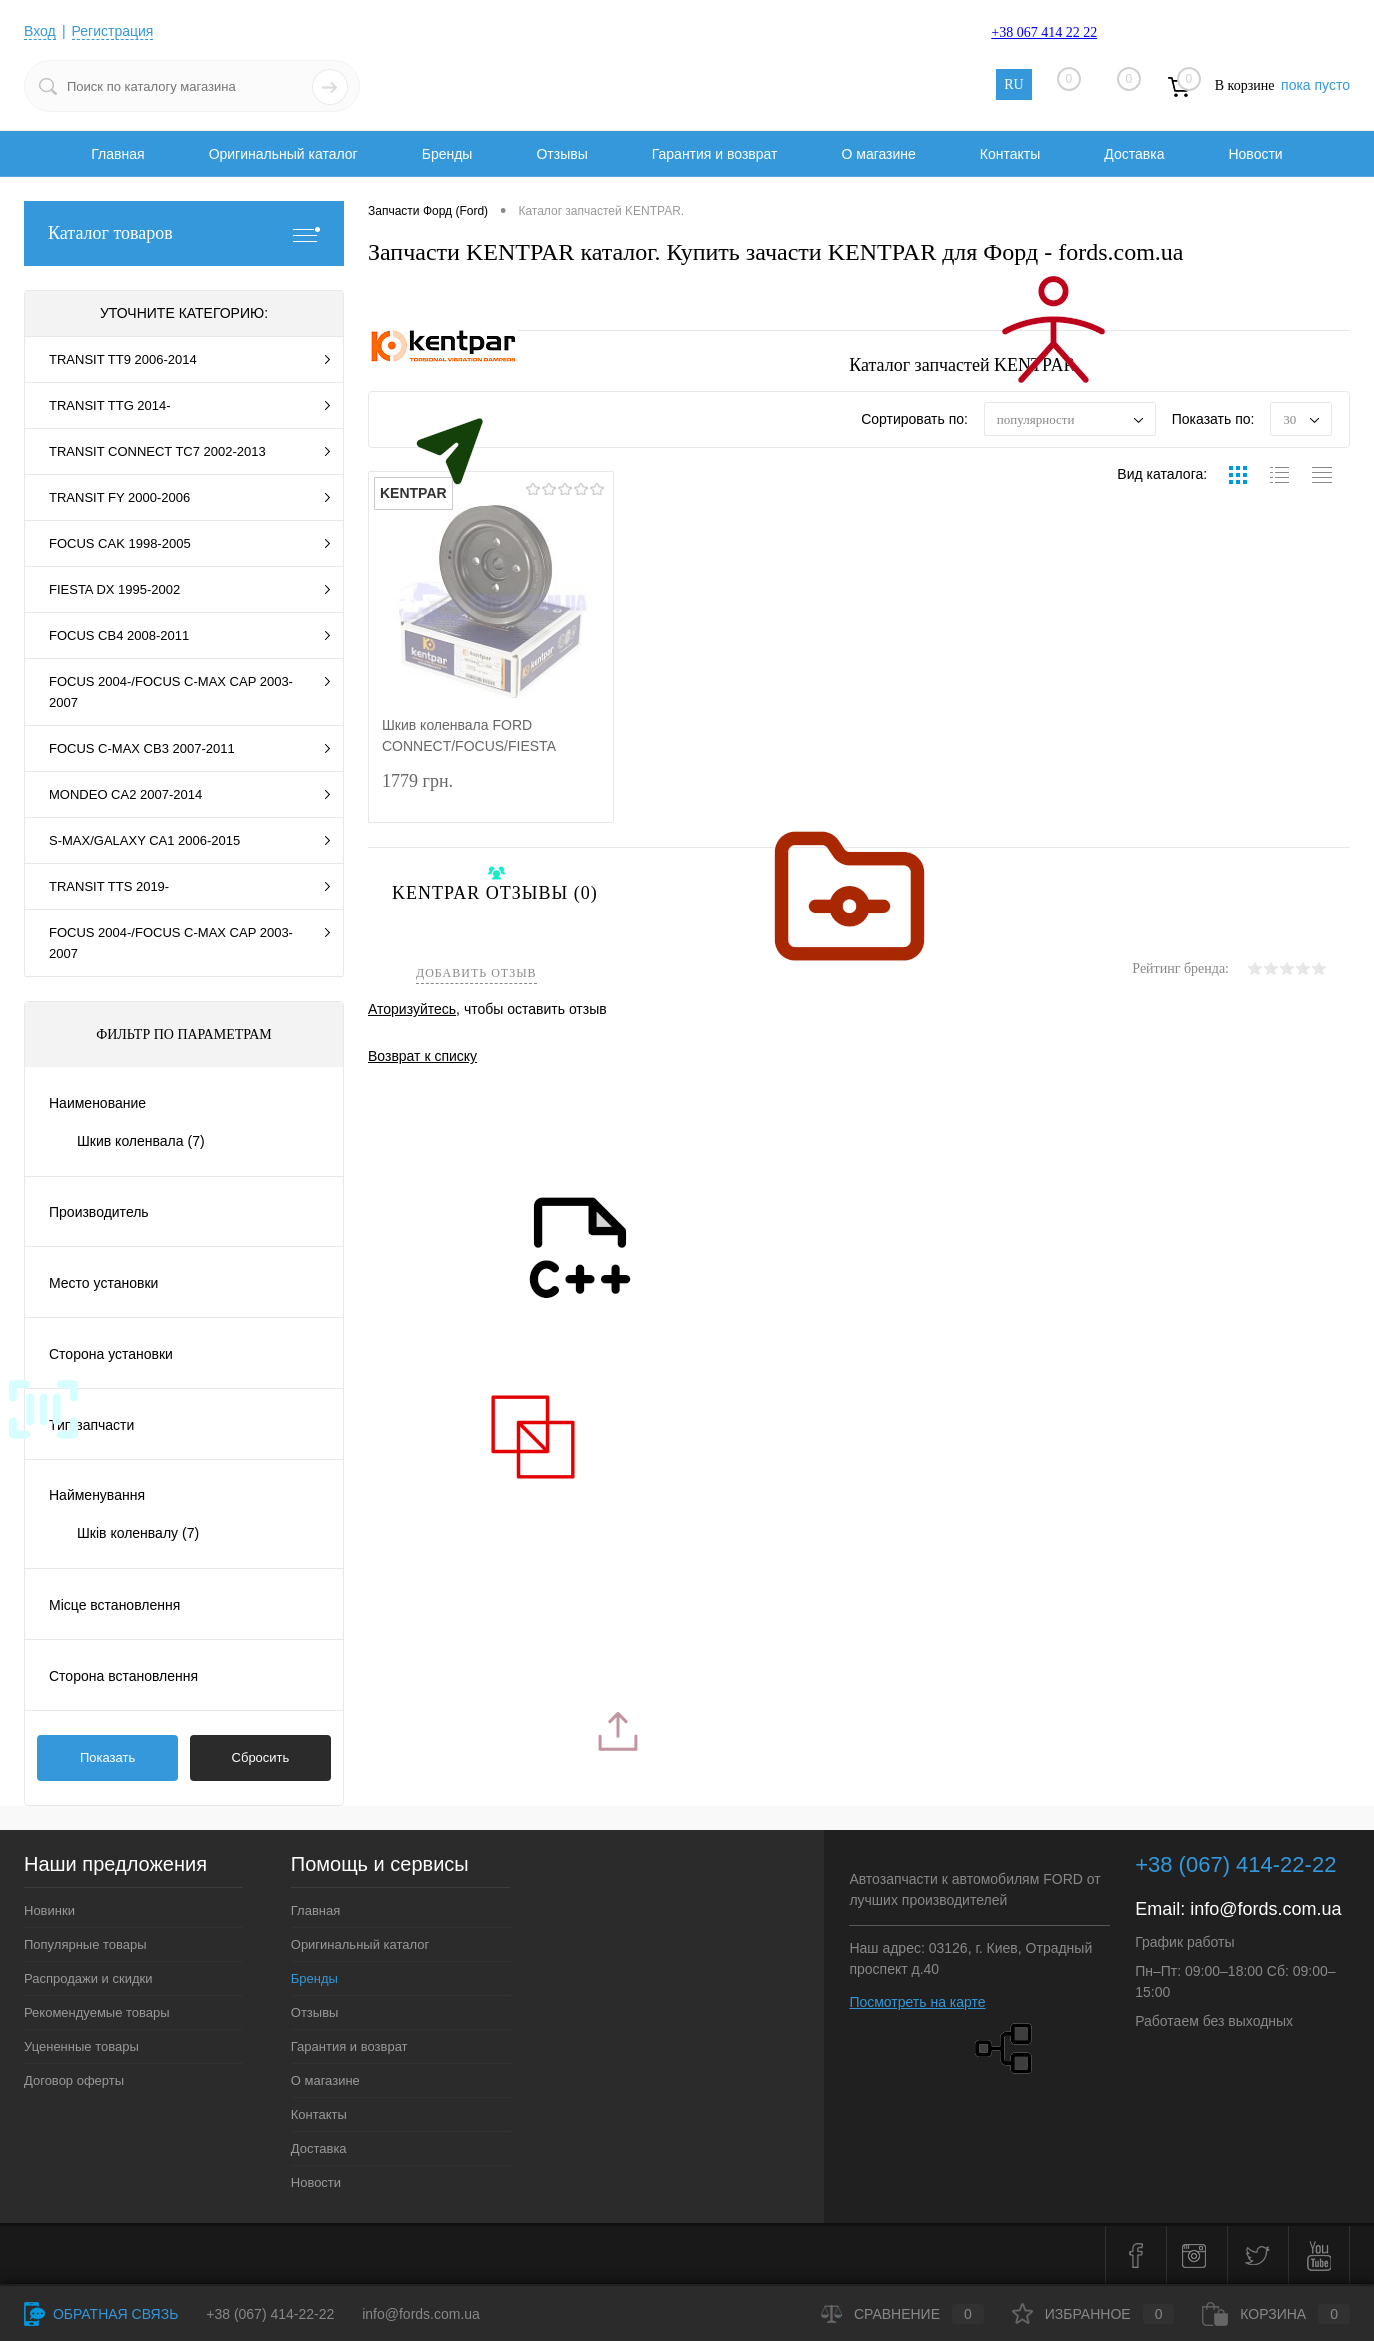 This screenshot has height=2341, width=1374. Describe the element at coordinates (580, 1252) in the screenshot. I see `a C++ source code file` at that location.